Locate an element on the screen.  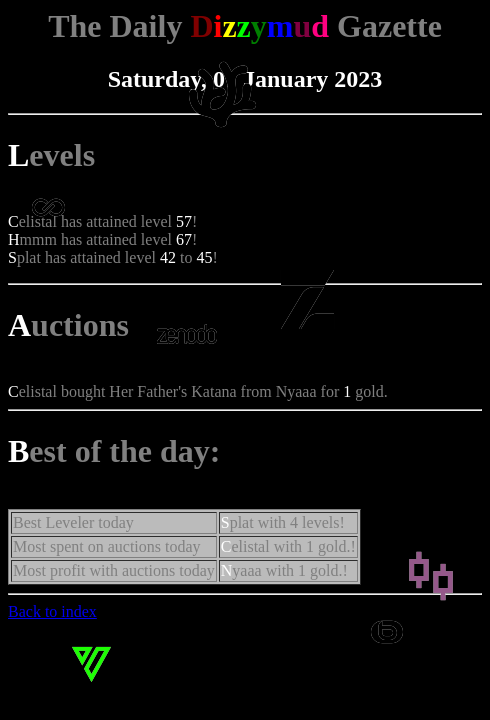
open VSCodium application is located at coordinates (222, 94).